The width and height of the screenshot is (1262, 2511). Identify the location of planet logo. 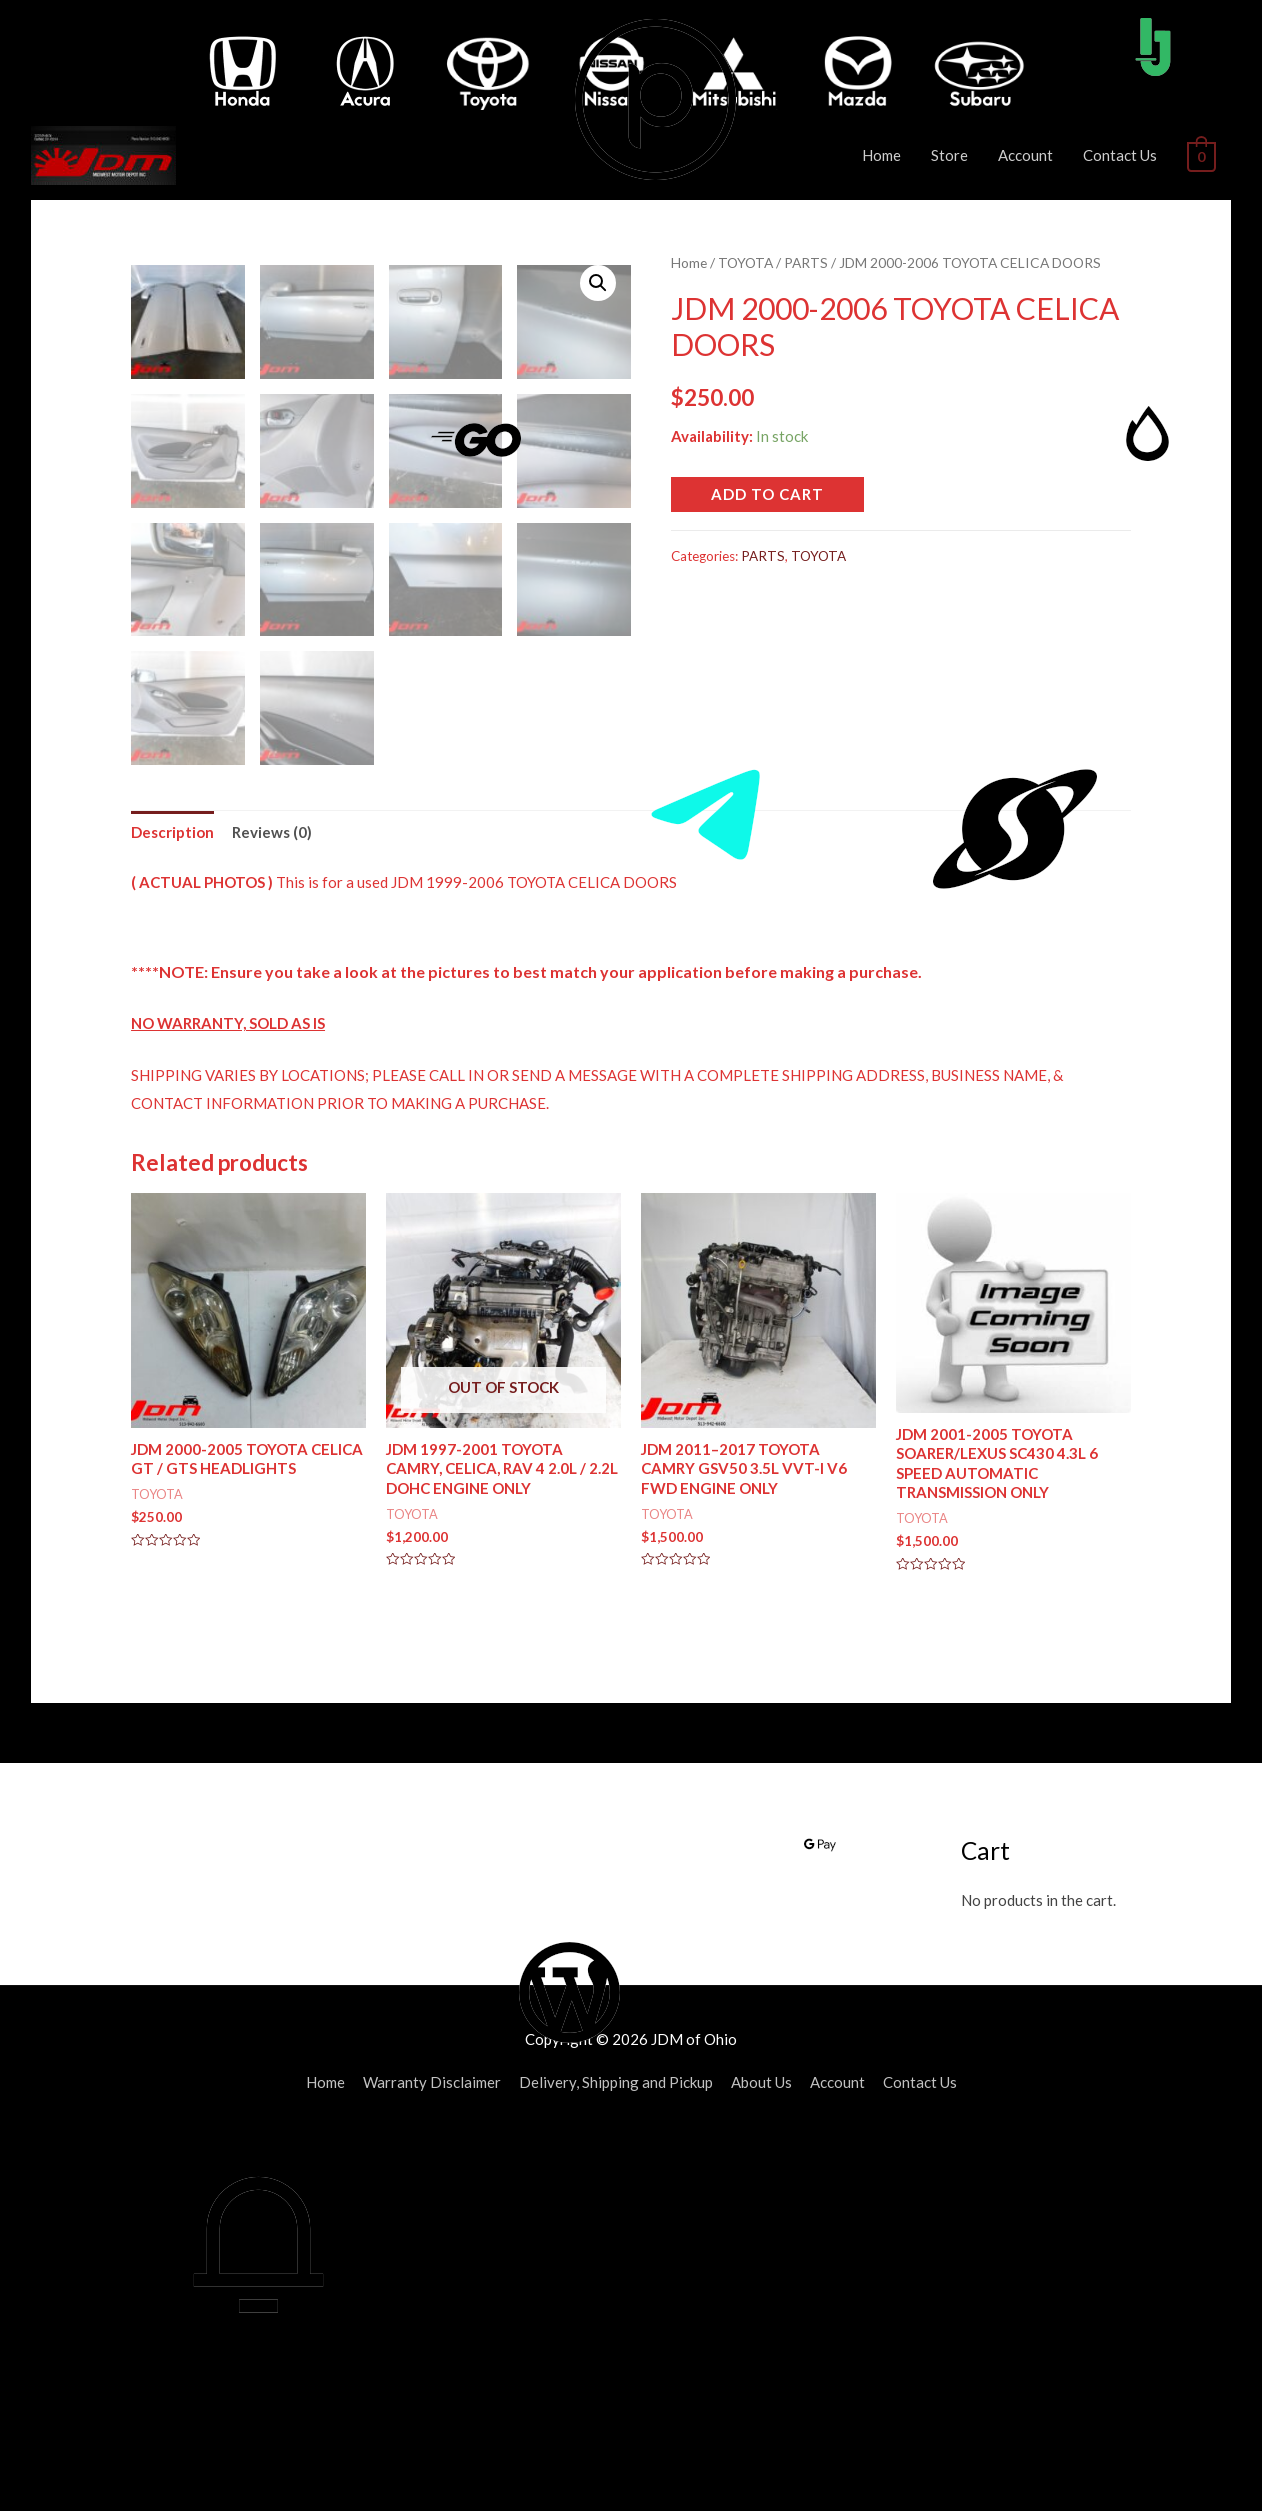
(655, 99).